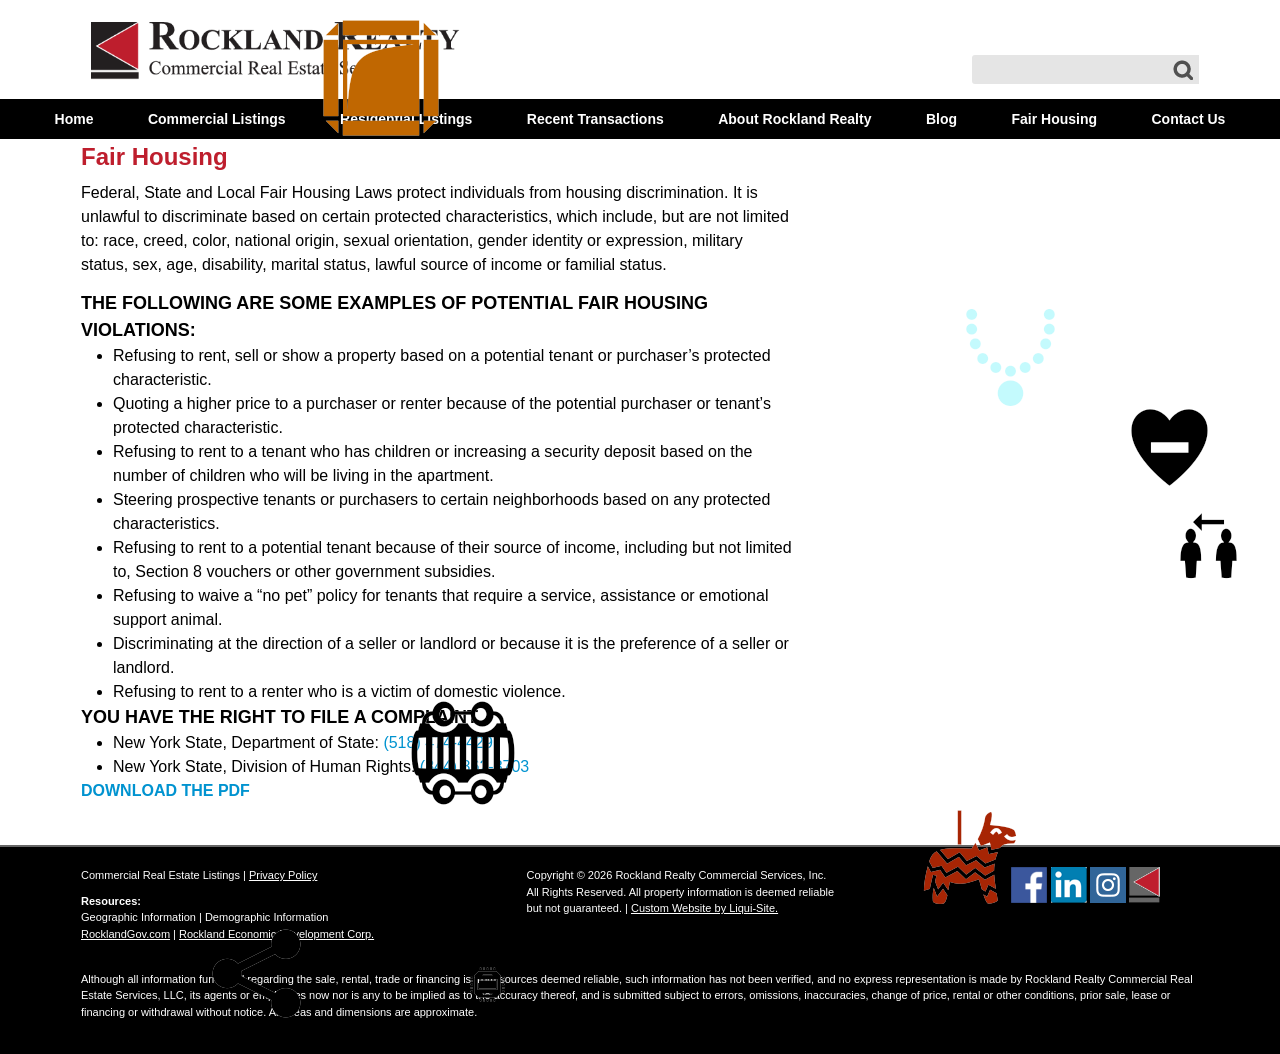 The height and width of the screenshot is (1054, 1280). What do you see at coordinates (970, 858) in the screenshot?
I see `party or celebration theme indicator` at bounding box center [970, 858].